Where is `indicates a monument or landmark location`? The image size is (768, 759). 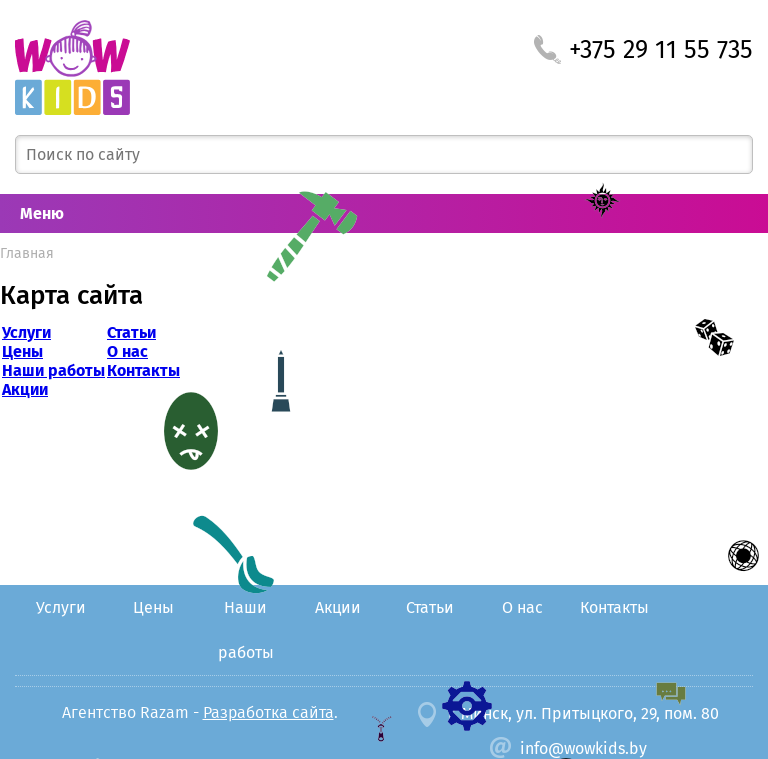 indicates a monument or landmark location is located at coordinates (281, 381).